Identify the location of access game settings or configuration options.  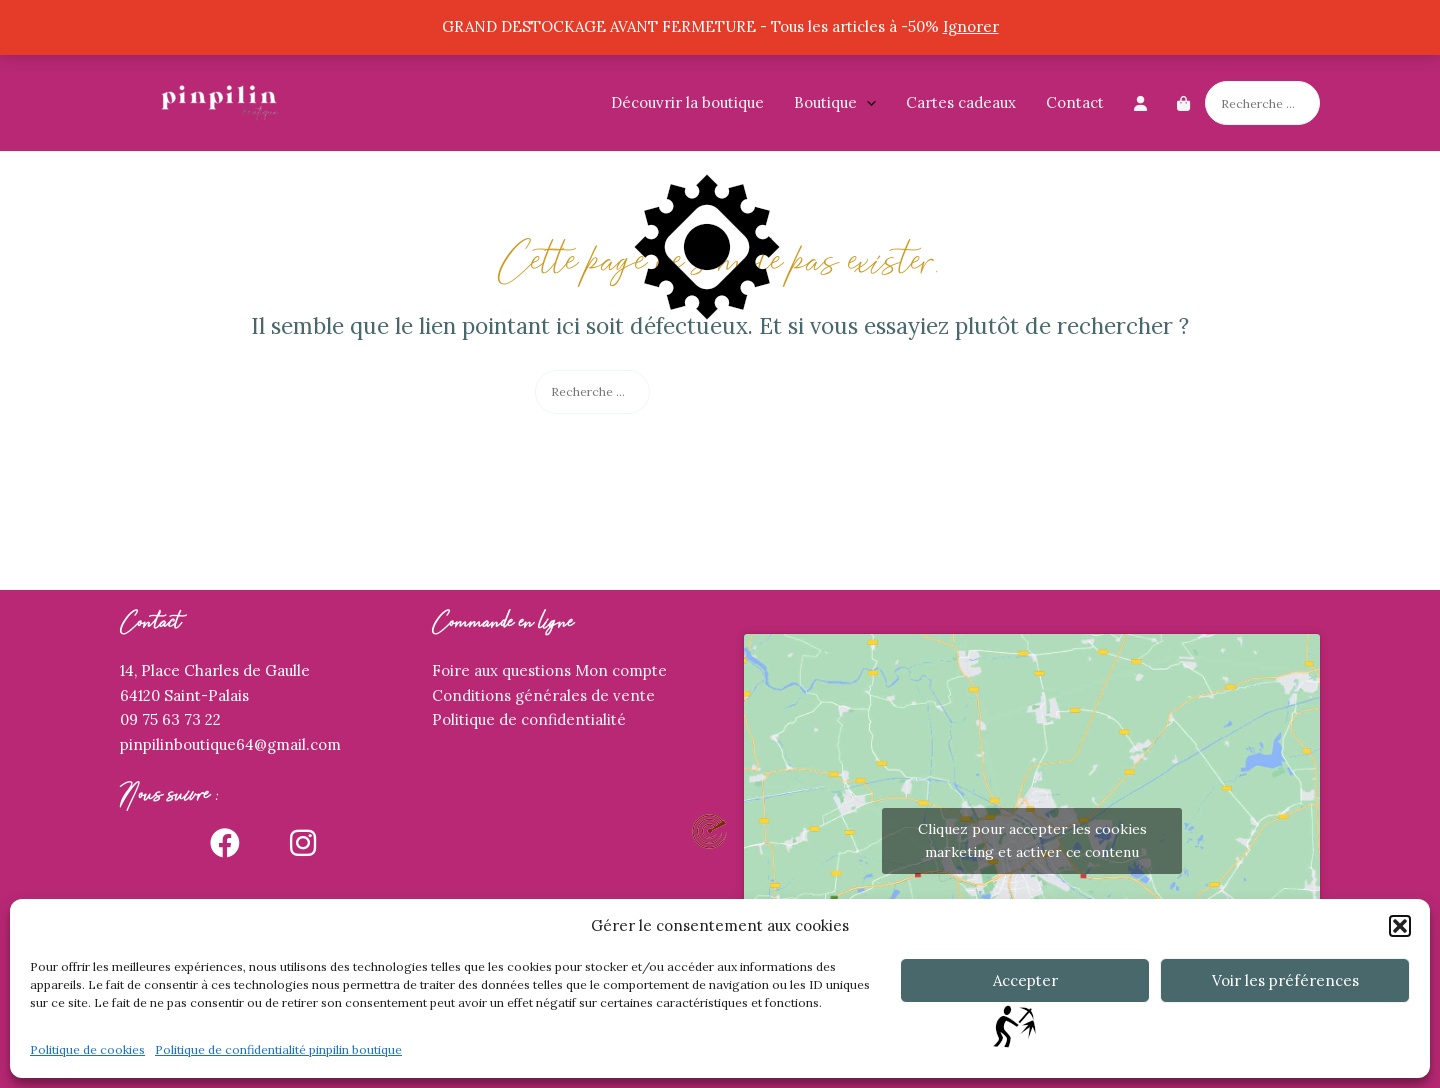
(707, 247).